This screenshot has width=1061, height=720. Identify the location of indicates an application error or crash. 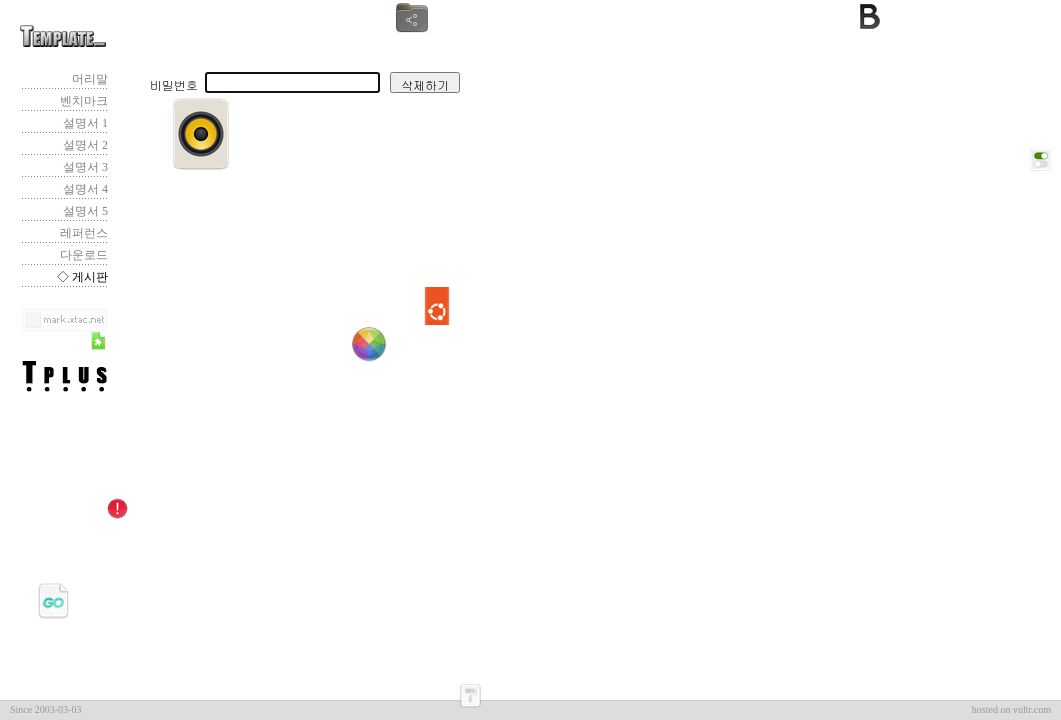
(117, 508).